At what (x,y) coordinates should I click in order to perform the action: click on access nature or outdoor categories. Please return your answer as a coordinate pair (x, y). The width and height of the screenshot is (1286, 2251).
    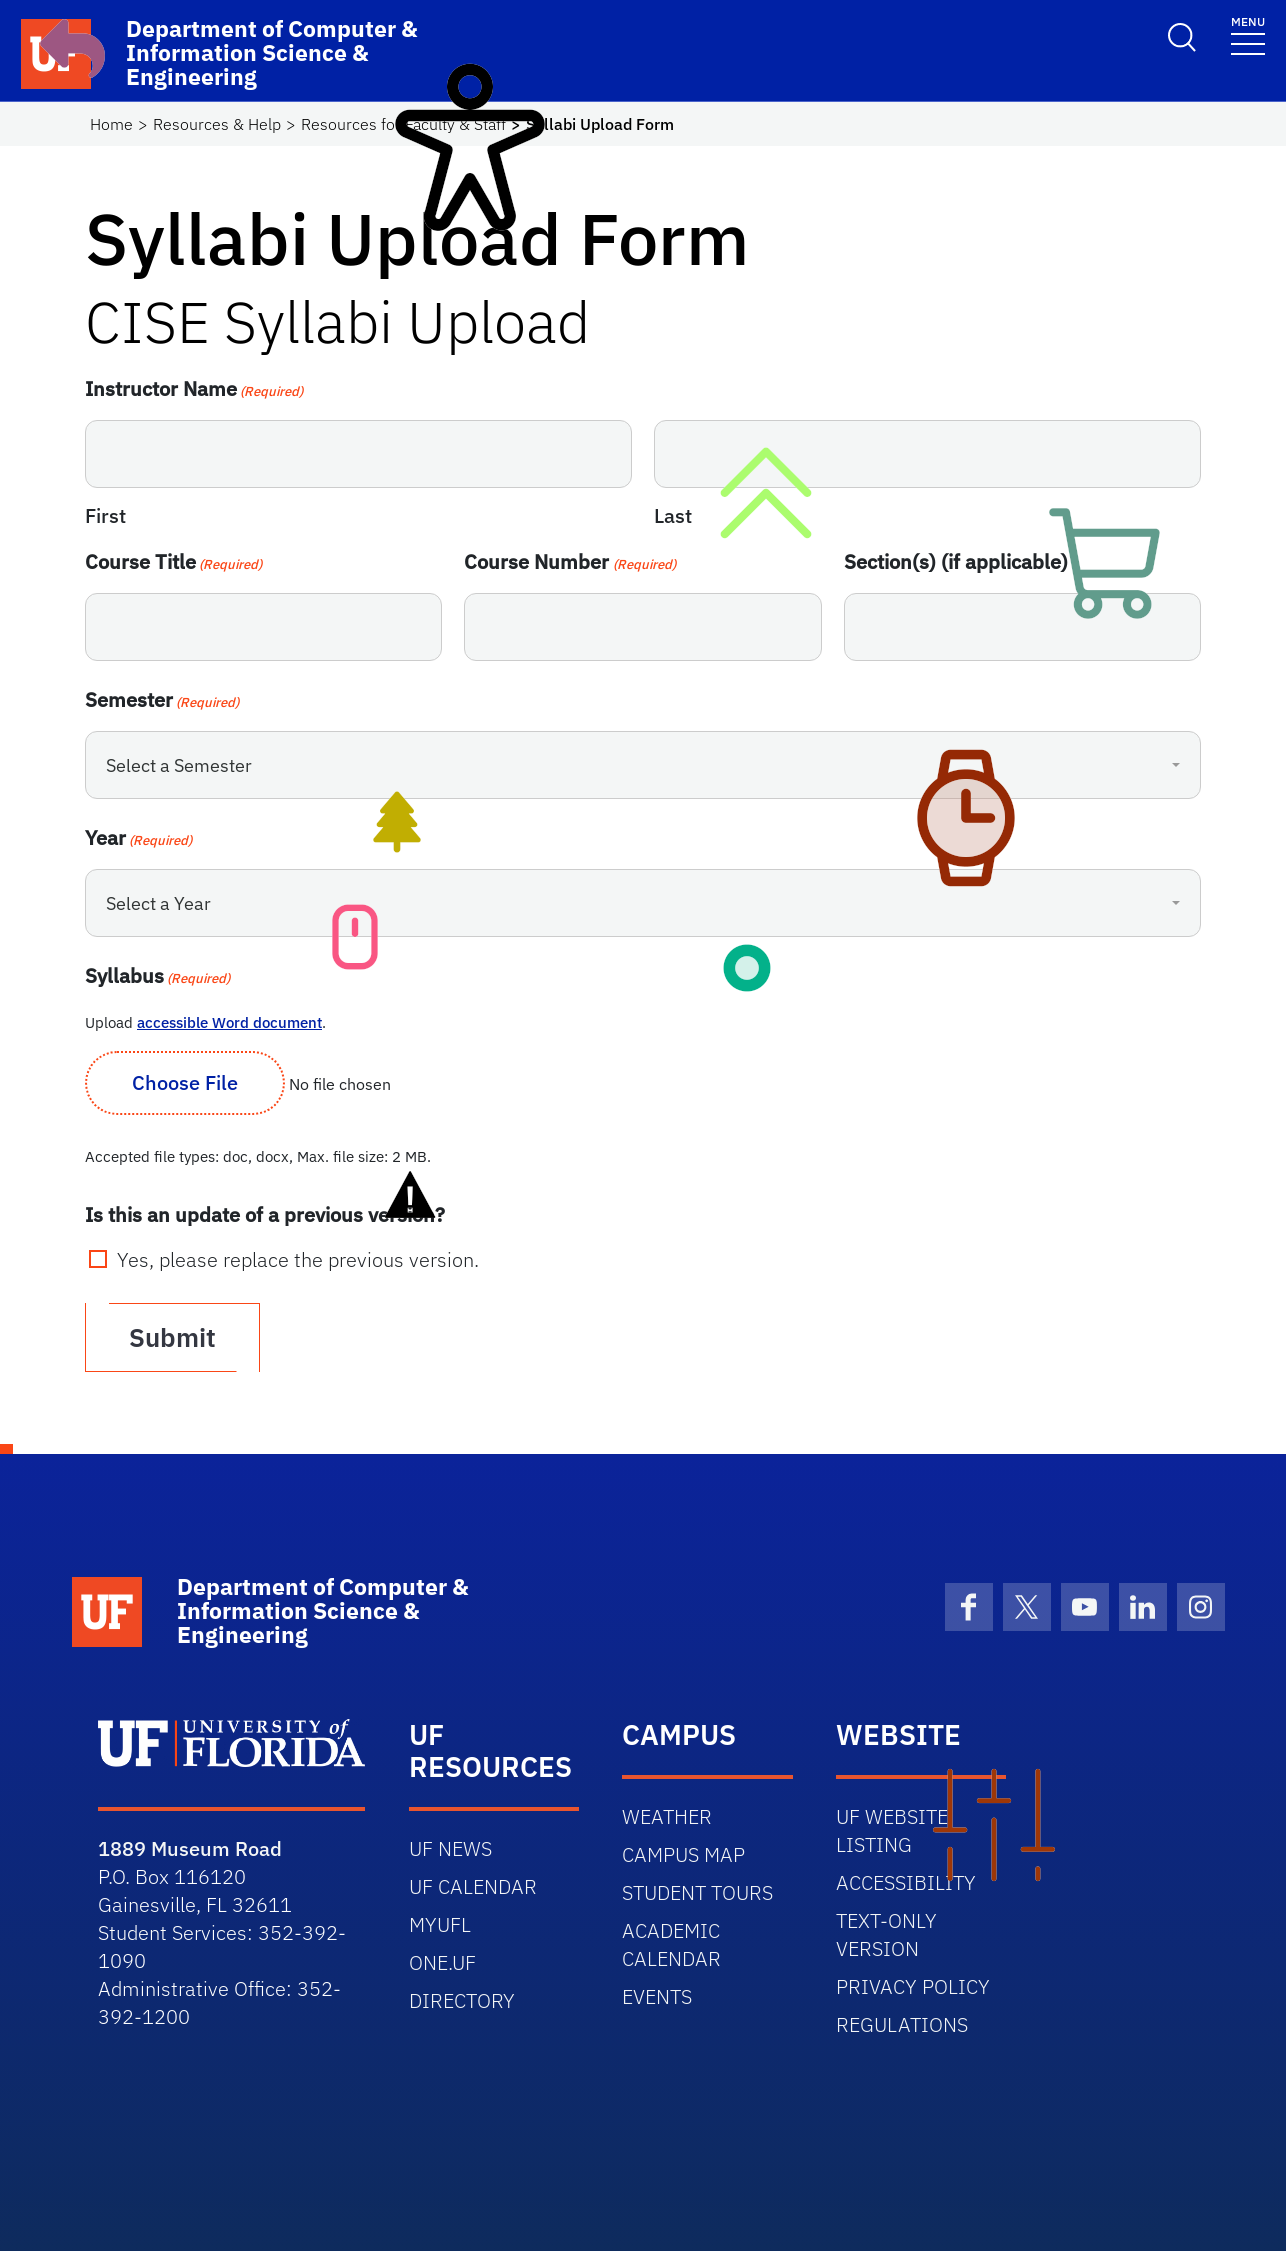
    Looking at the image, I should click on (397, 822).